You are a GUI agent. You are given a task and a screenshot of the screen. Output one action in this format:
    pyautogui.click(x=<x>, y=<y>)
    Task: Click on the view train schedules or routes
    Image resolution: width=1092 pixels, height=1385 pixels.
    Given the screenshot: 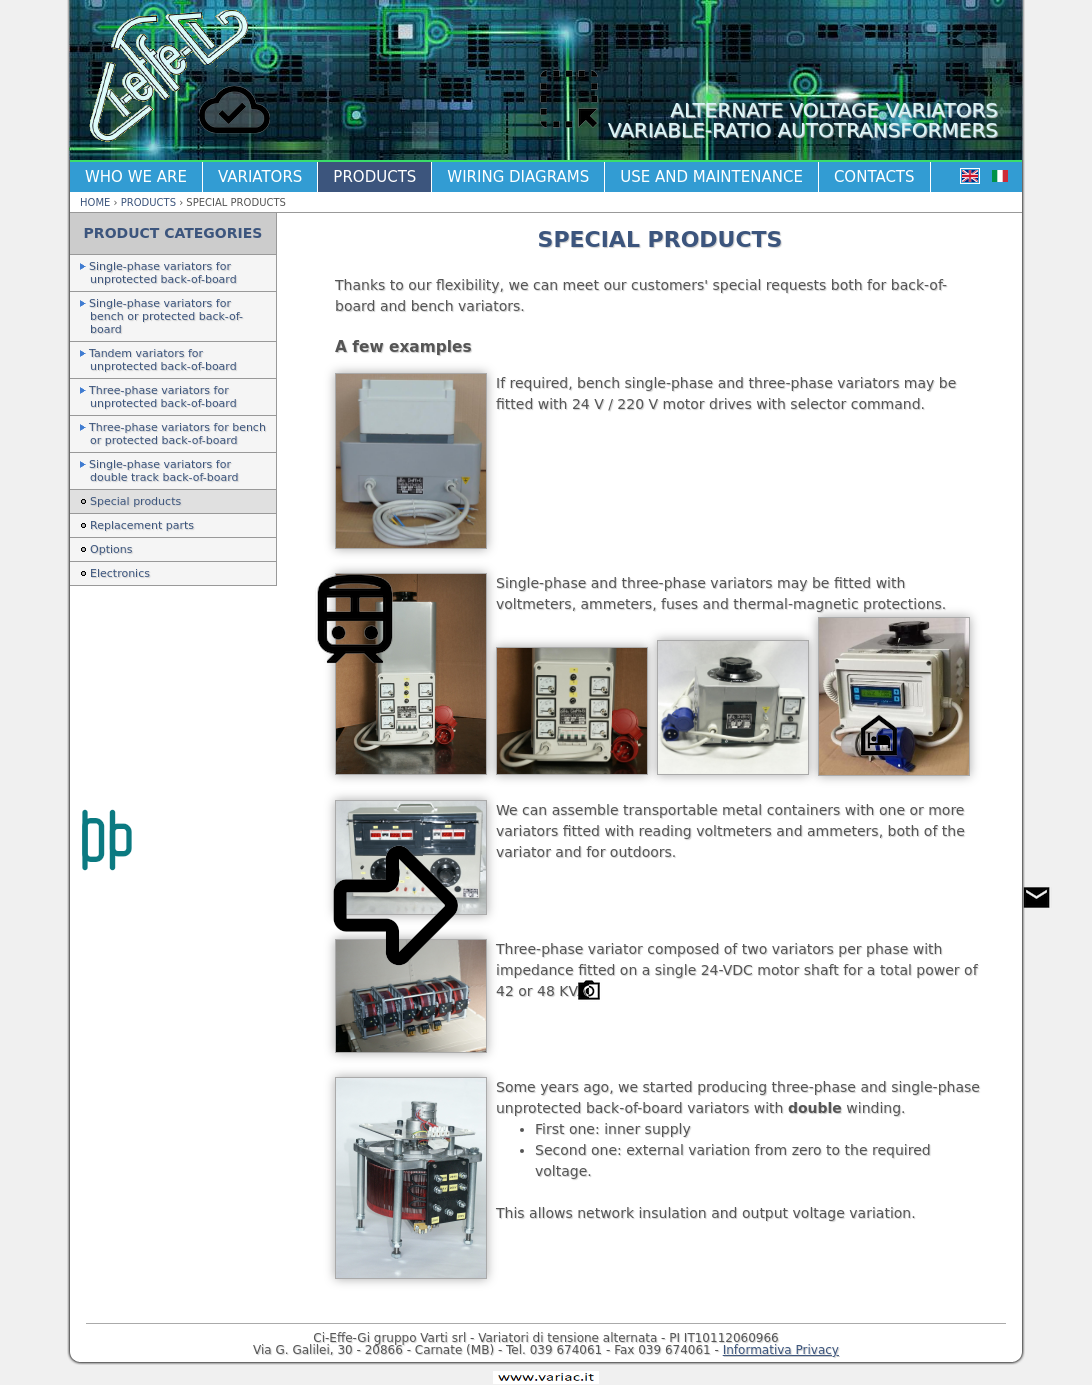 What is the action you would take?
    pyautogui.click(x=355, y=621)
    